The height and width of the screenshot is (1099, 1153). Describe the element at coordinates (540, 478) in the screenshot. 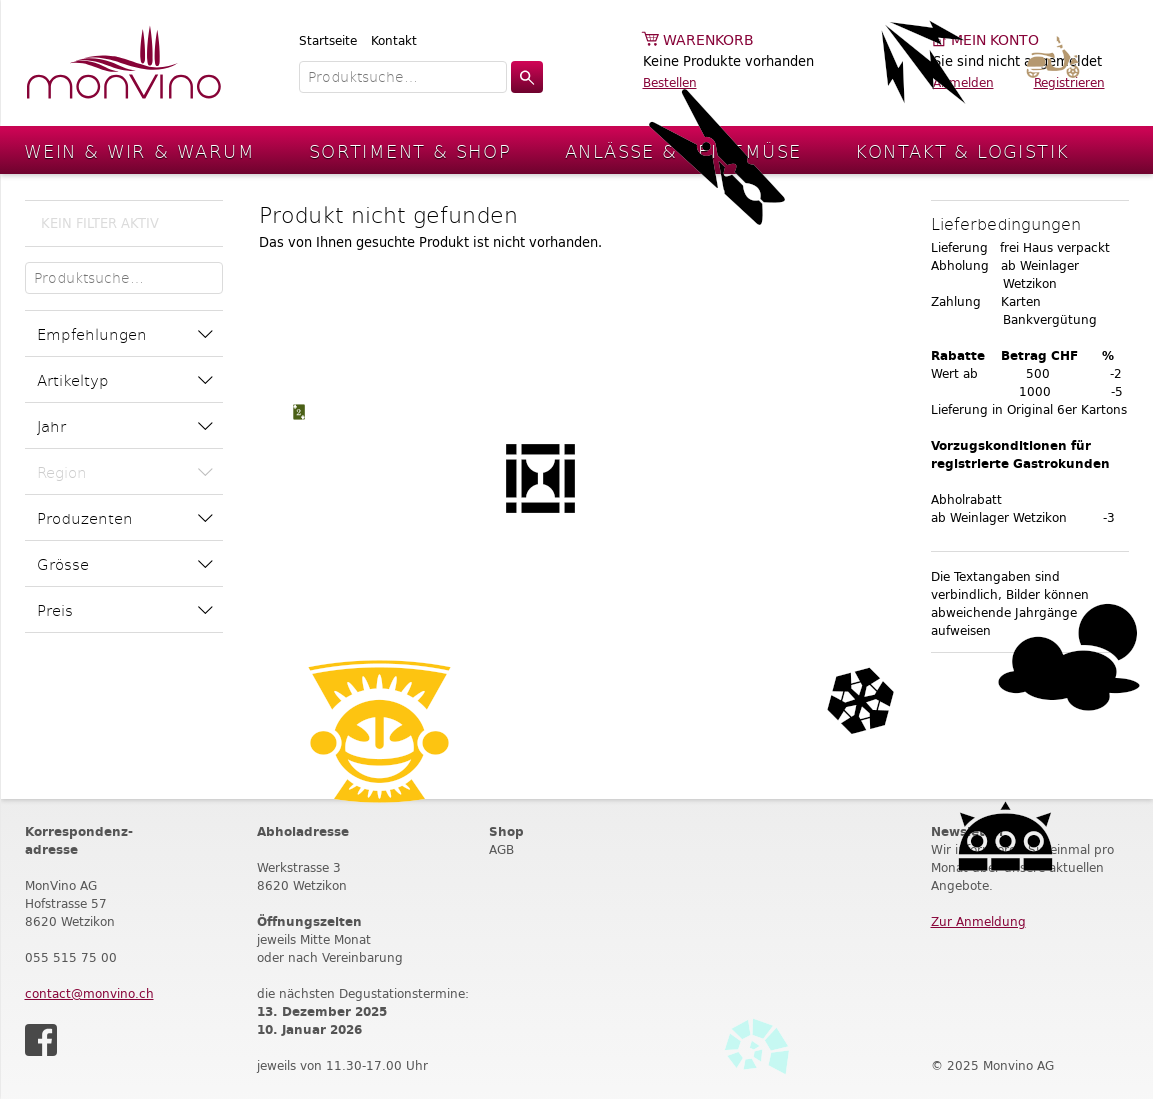

I see `loading or processing in progress` at that location.